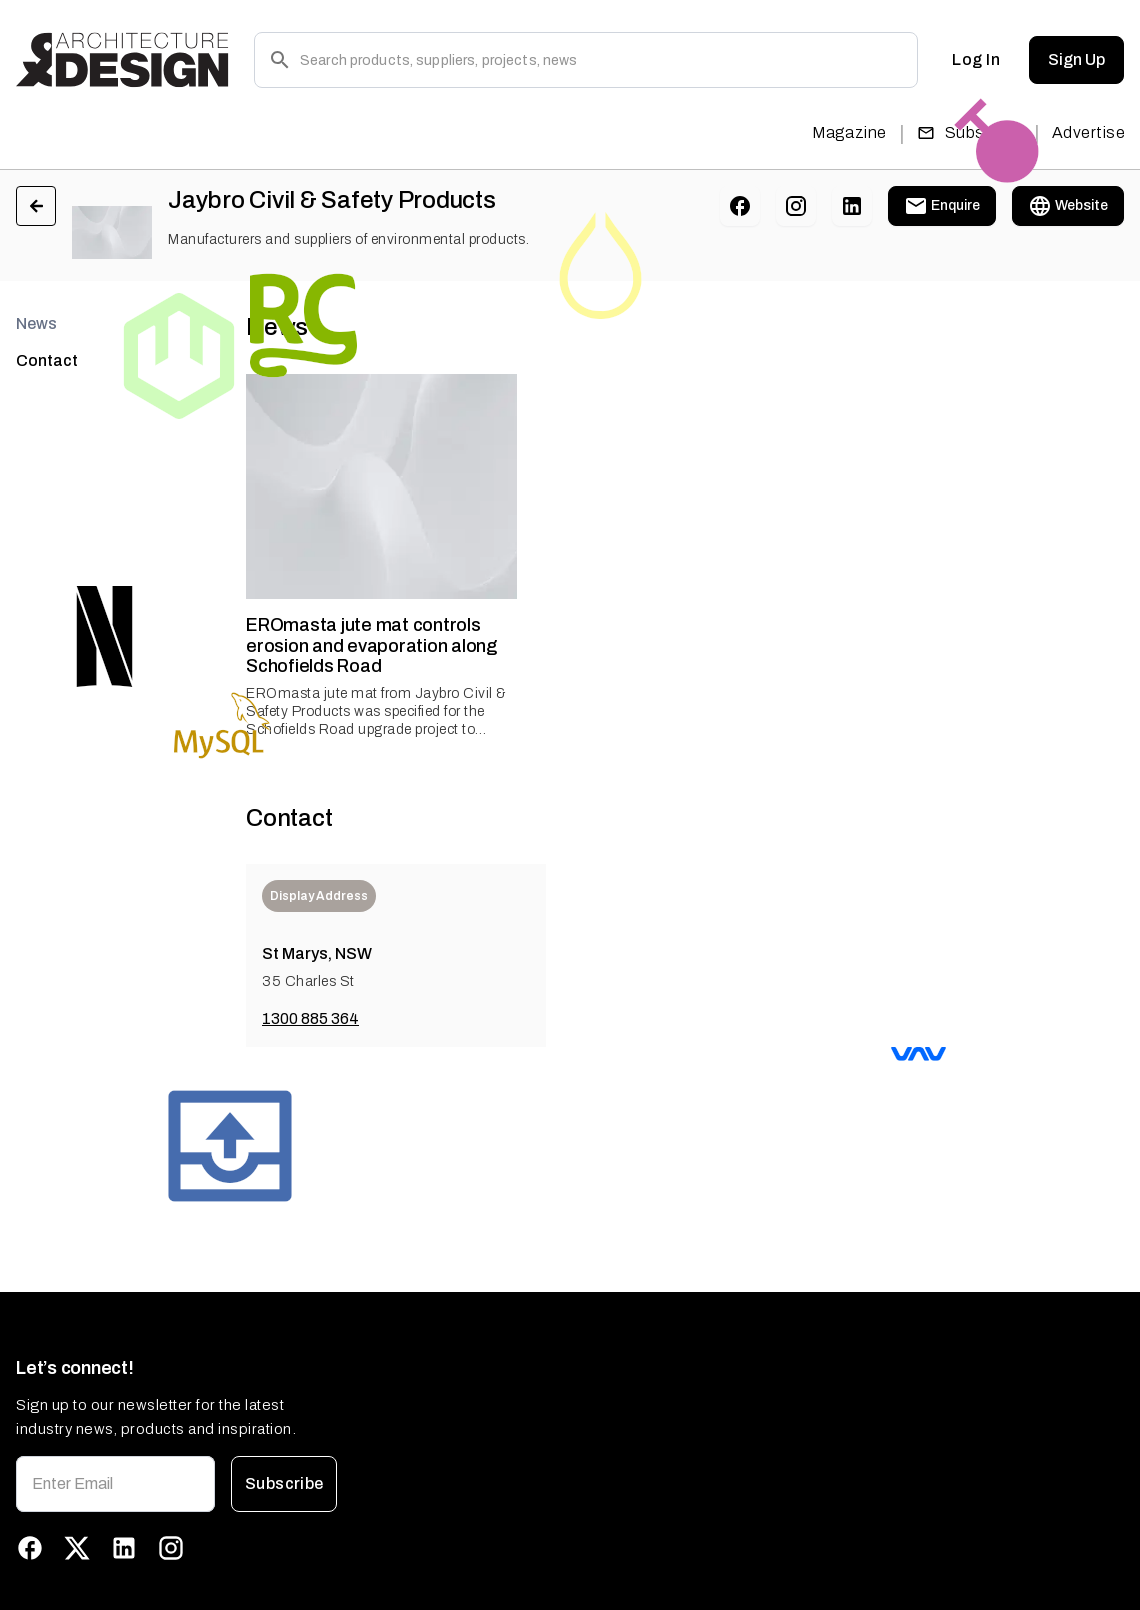 This screenshot has width=1140, height=1610. Describe the element at coordinates (179, 356) in the screenshot. I see `wasmcloud platform logo` at that location.